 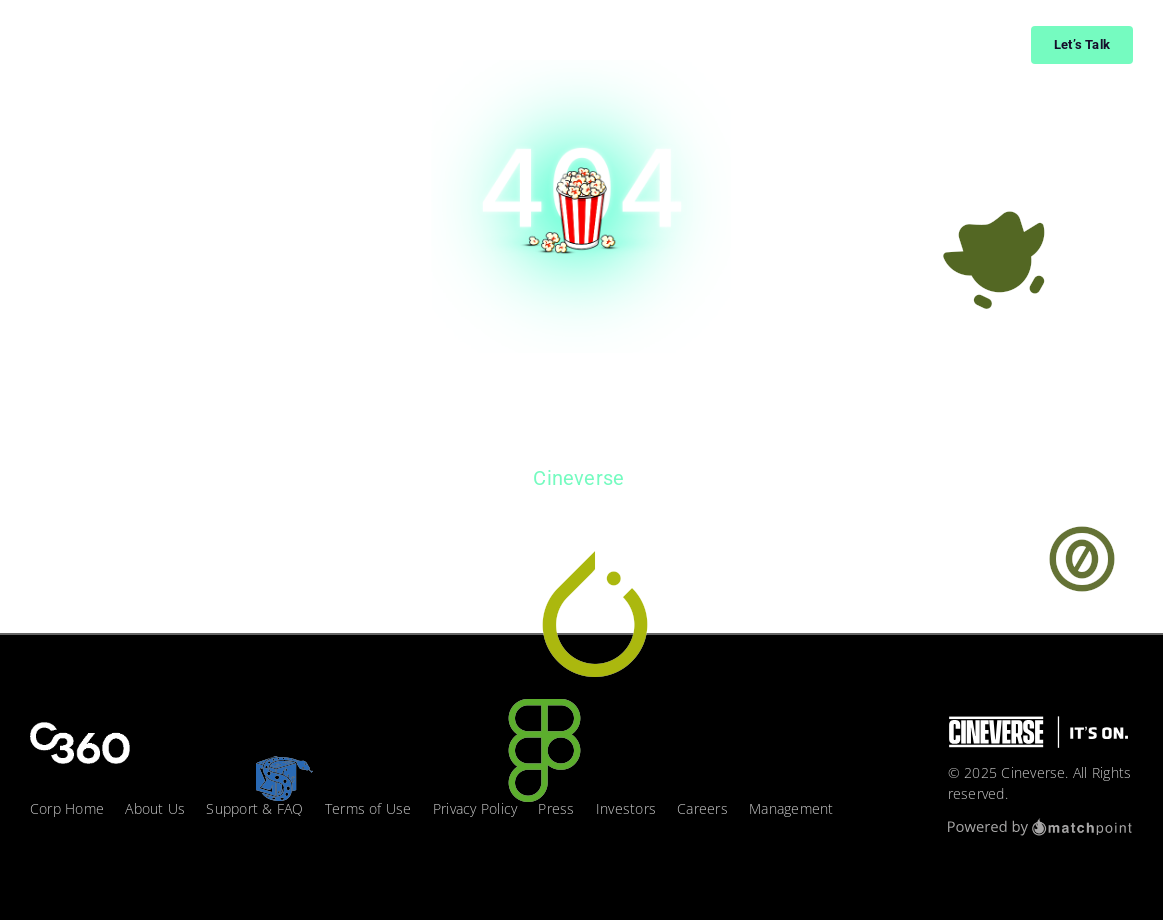 I want to click on indicates content is in the public domain (CC0 license), so click(x=1082, y=559).